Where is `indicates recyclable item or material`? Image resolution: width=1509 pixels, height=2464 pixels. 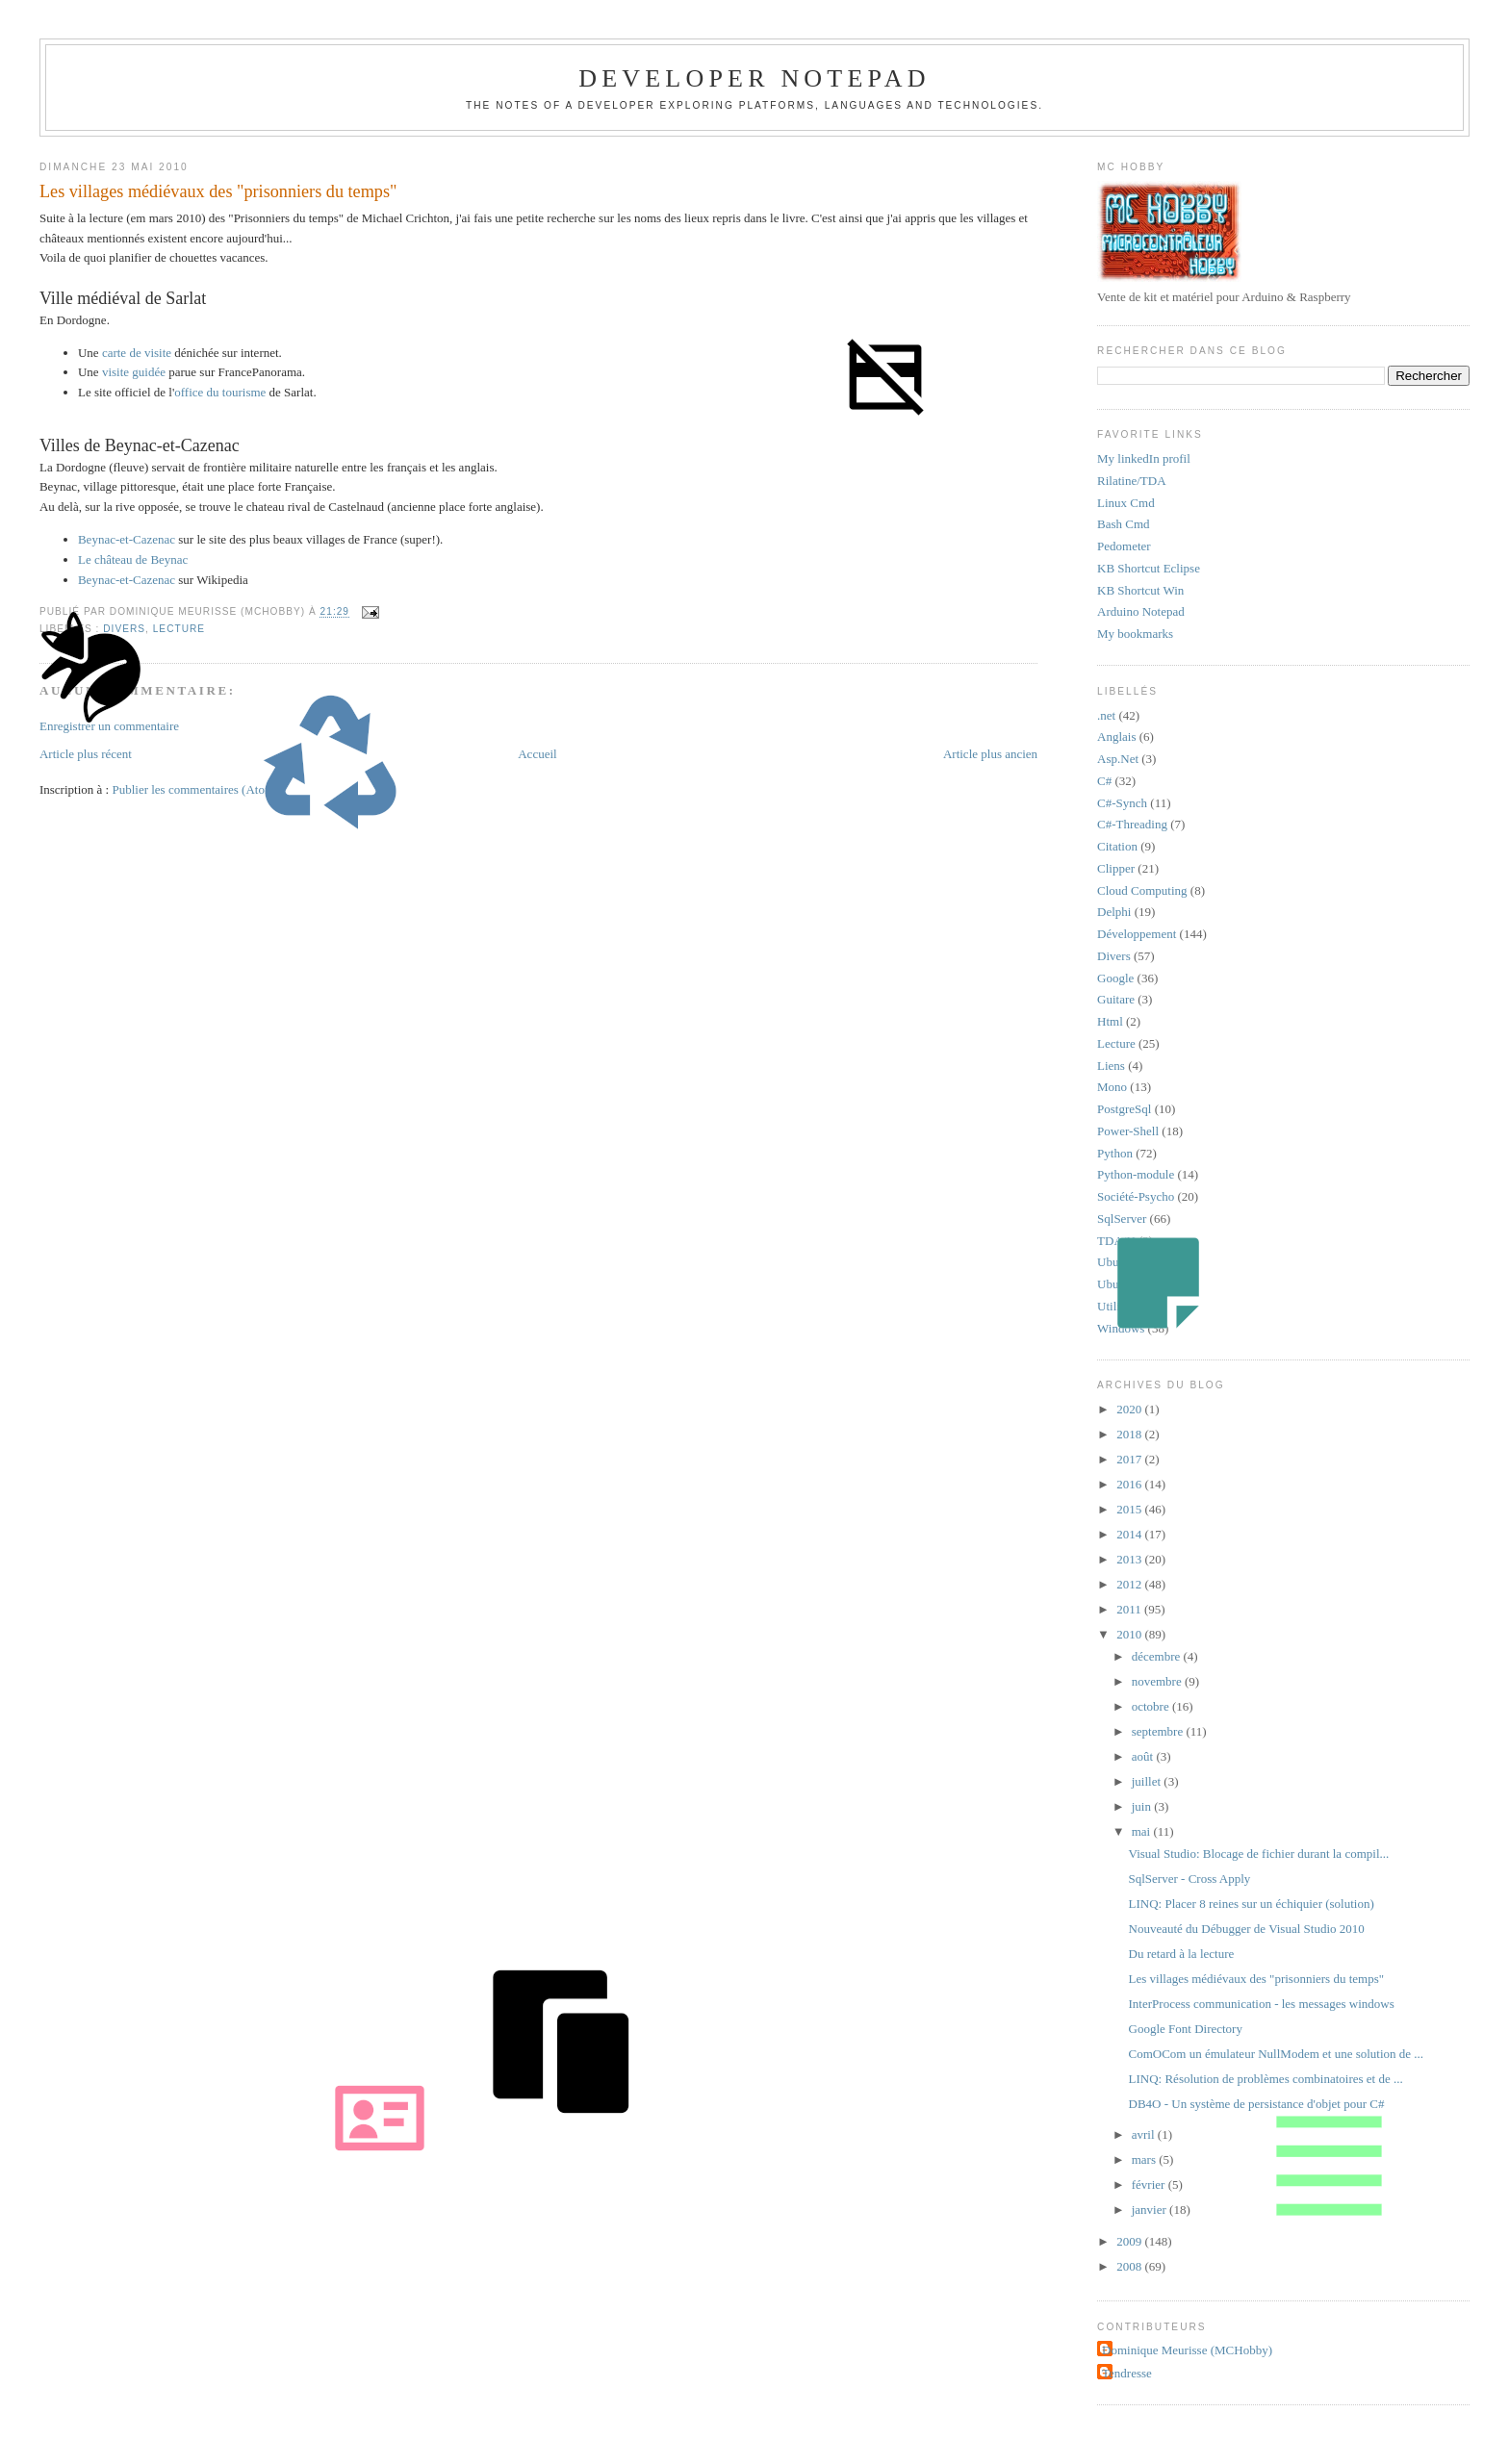
indicates recyclable item or material is located at coordinates (330, 760).